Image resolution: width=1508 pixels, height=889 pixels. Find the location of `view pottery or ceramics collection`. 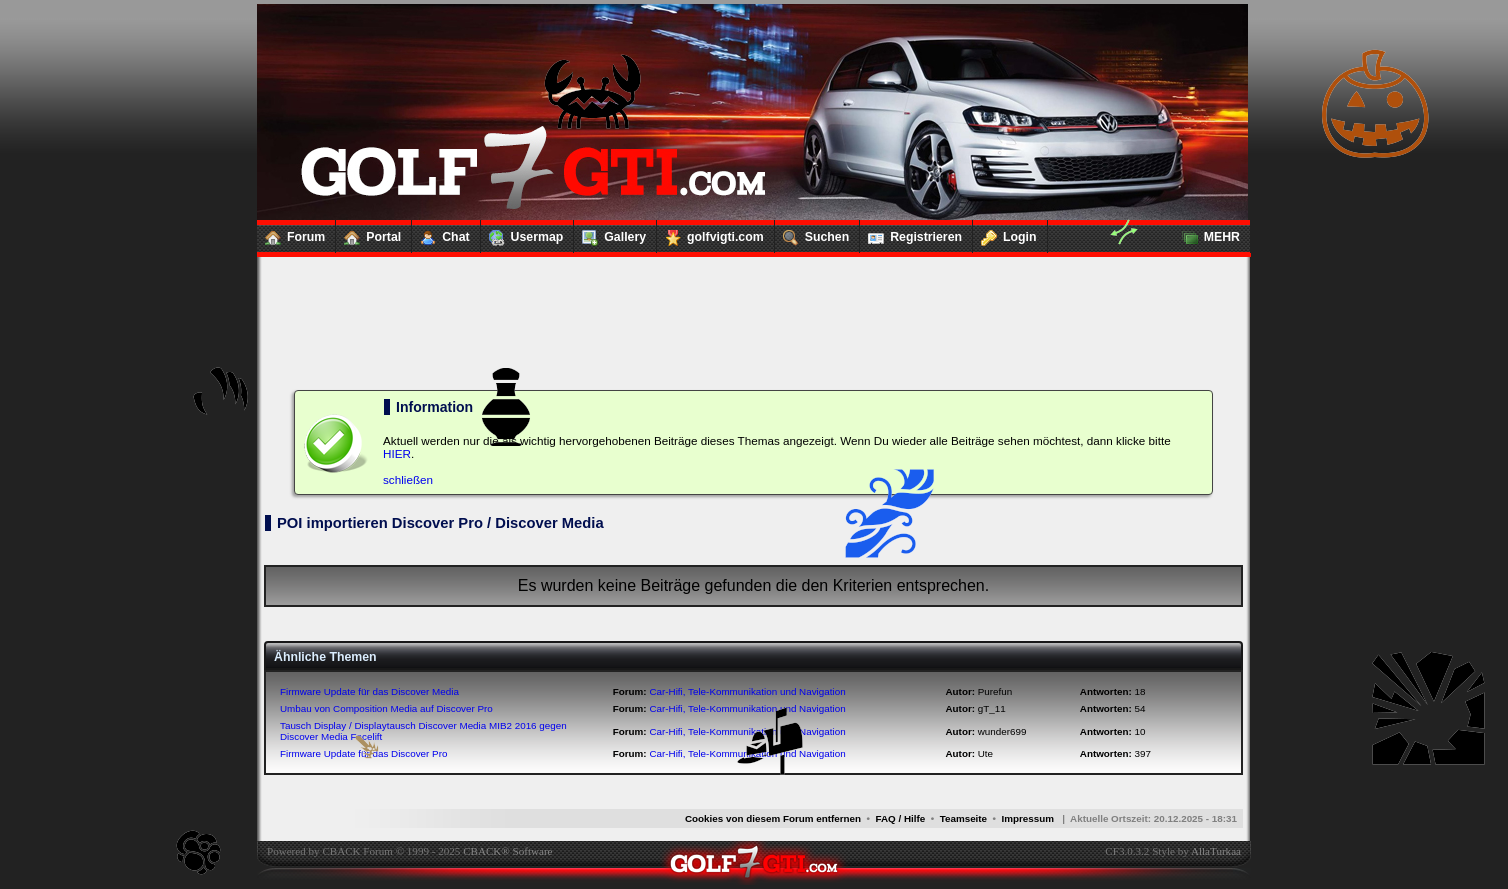

view pottery or ceramics collection is located at coordinates (506, 407).